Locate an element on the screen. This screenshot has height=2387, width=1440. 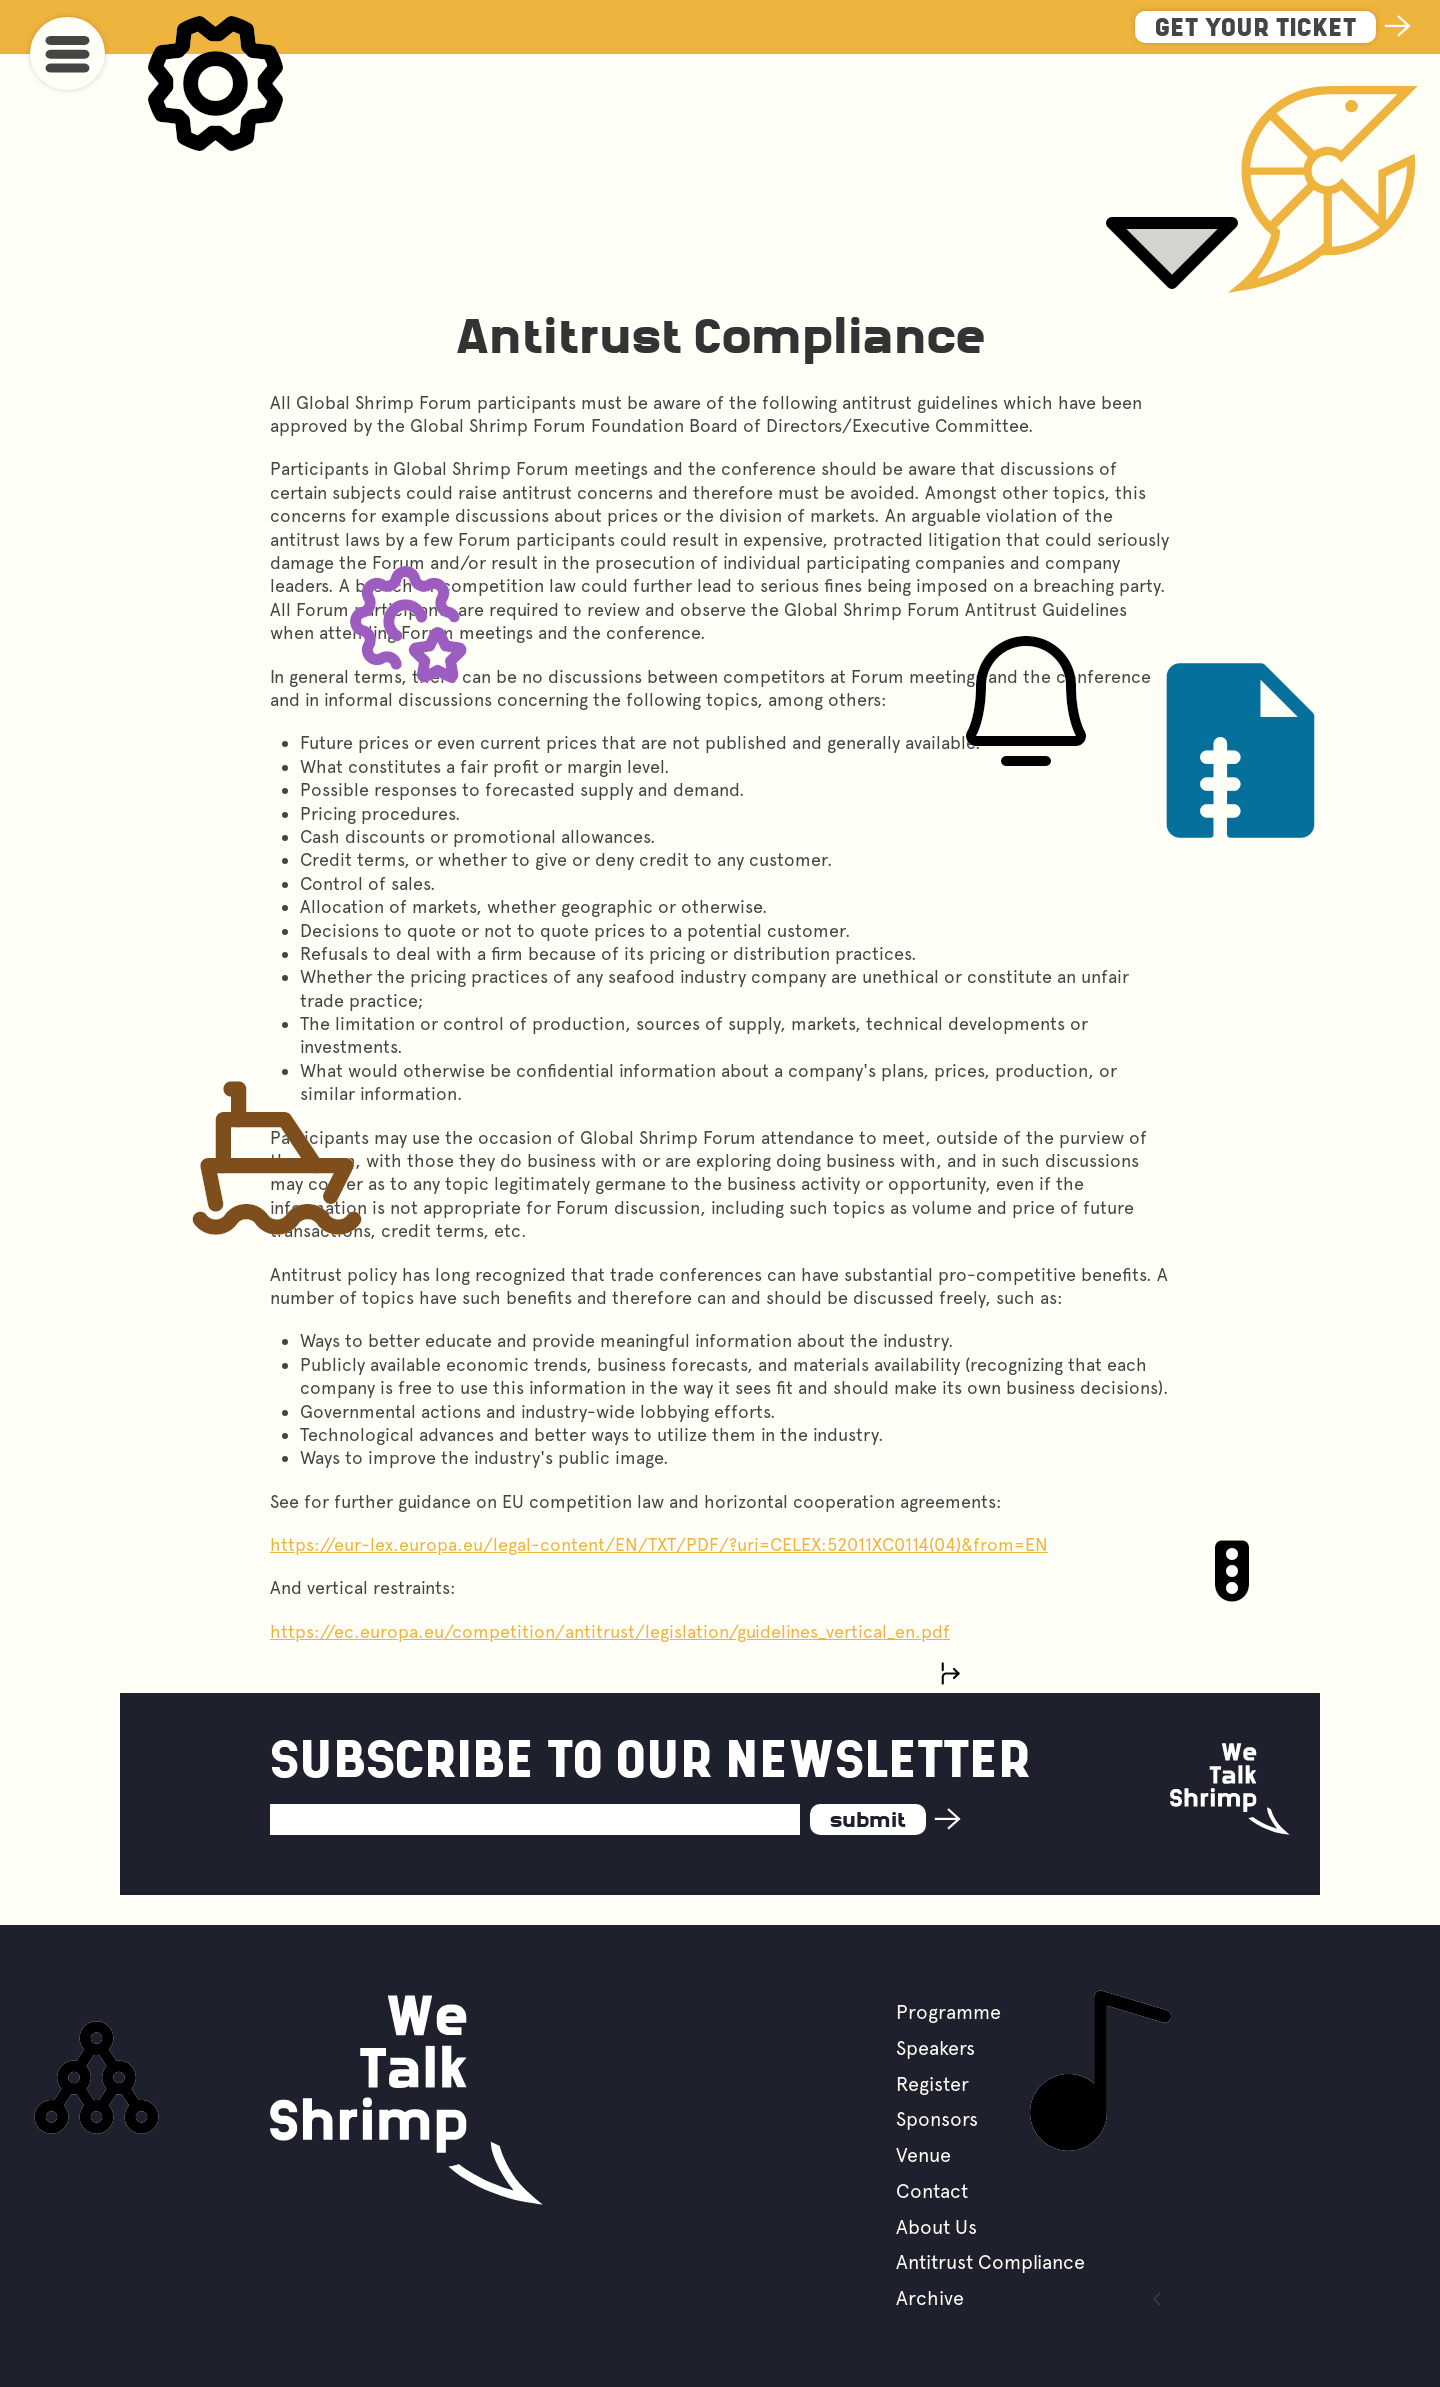
view organizational hierarchy is located at coordinates (96, 2077).